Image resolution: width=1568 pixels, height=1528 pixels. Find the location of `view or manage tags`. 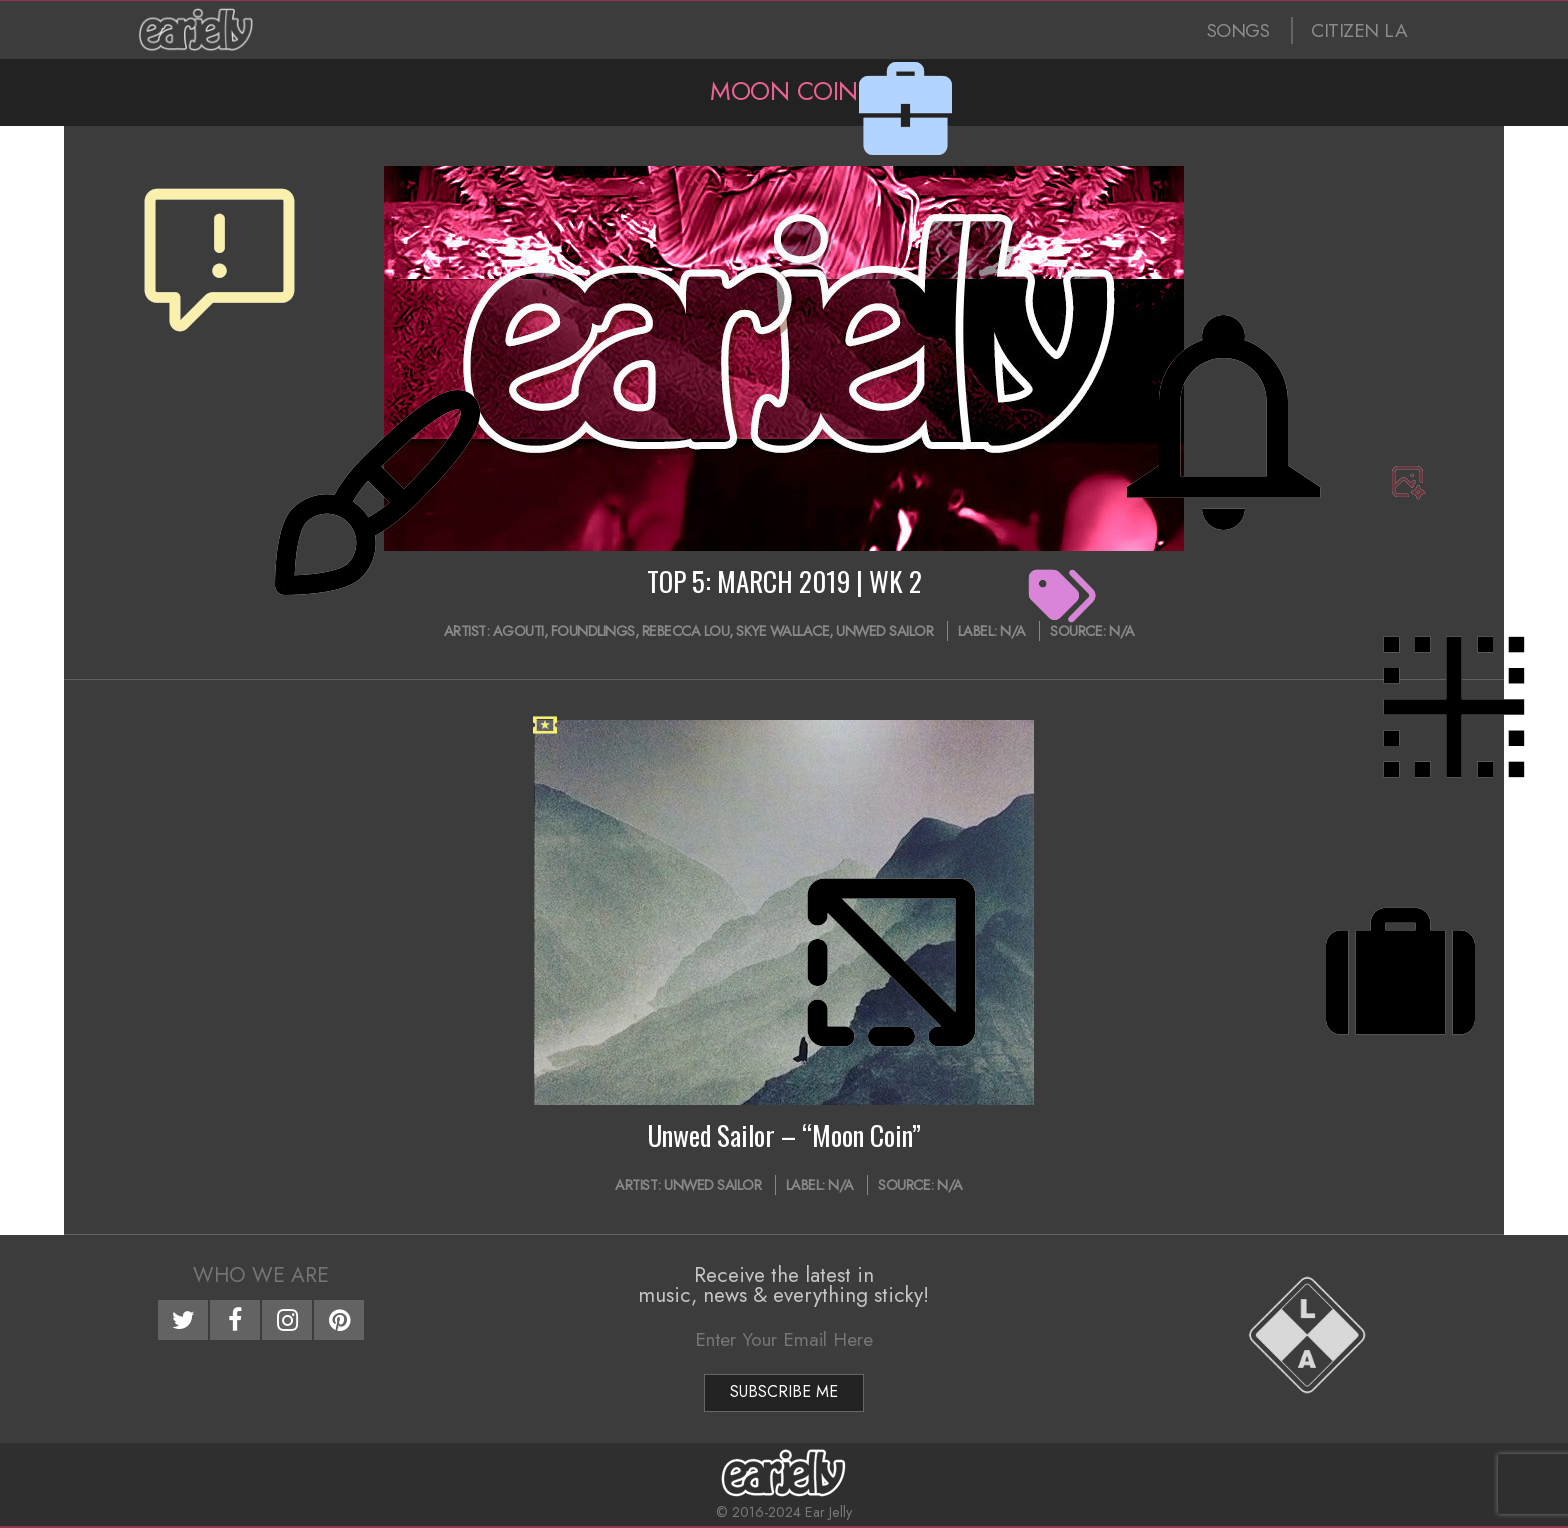

view or manage tags is located at coordinates (1060, 597).